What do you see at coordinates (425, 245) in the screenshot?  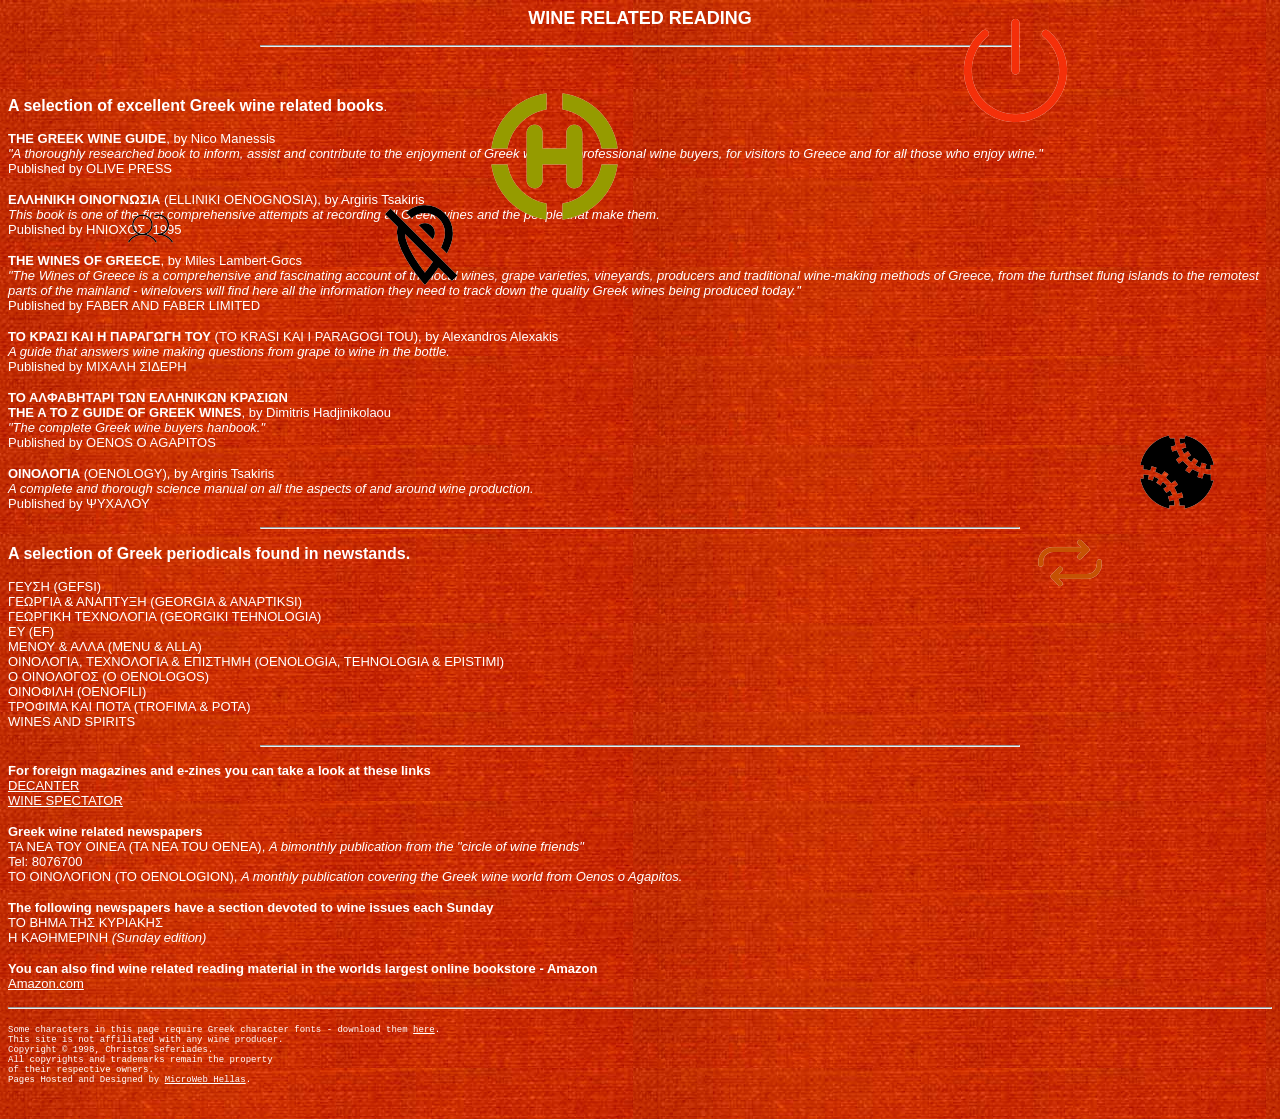 I see `location services disabled` at bounding box center [425, 245].